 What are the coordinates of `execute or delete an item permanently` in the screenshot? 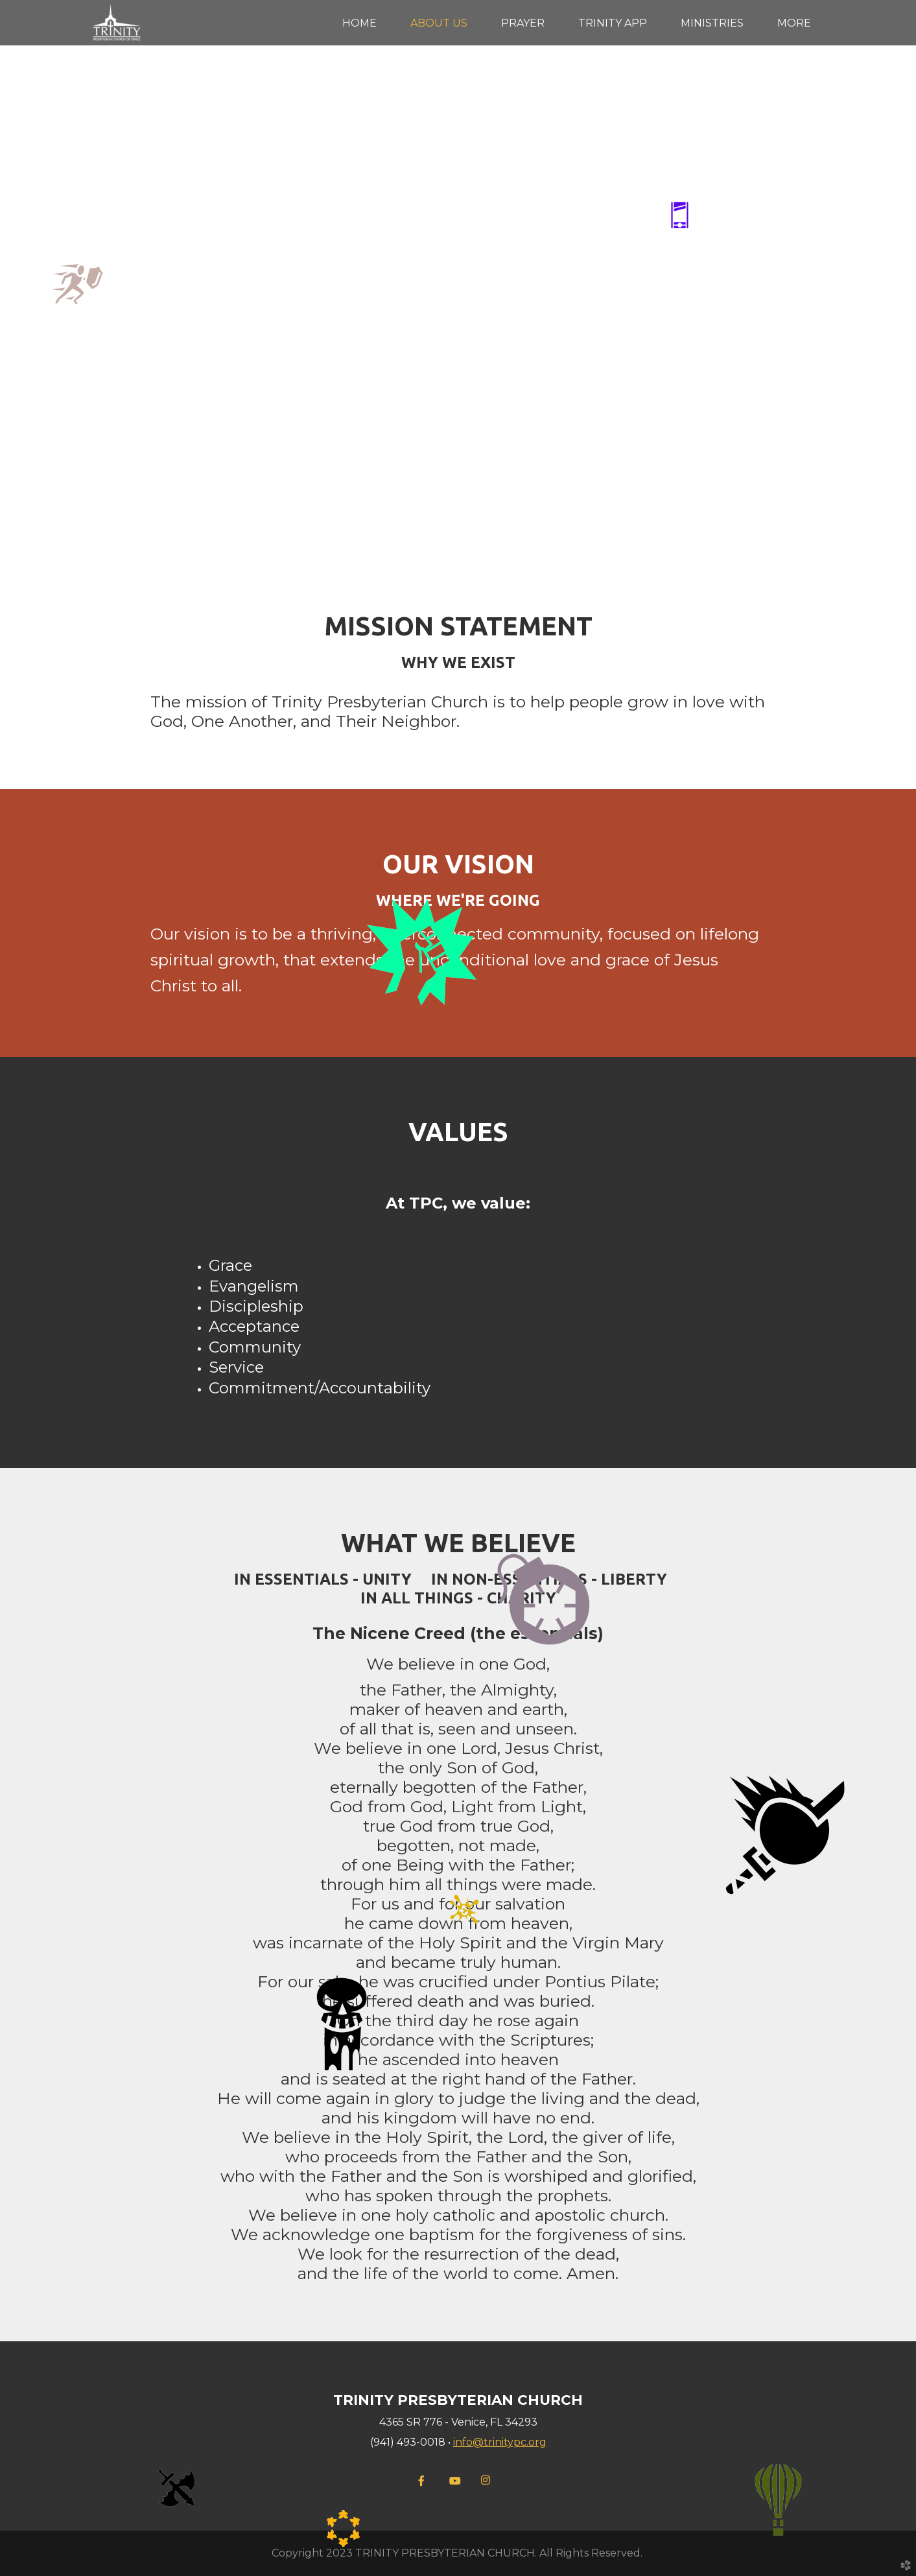 It's located at (679, 215).